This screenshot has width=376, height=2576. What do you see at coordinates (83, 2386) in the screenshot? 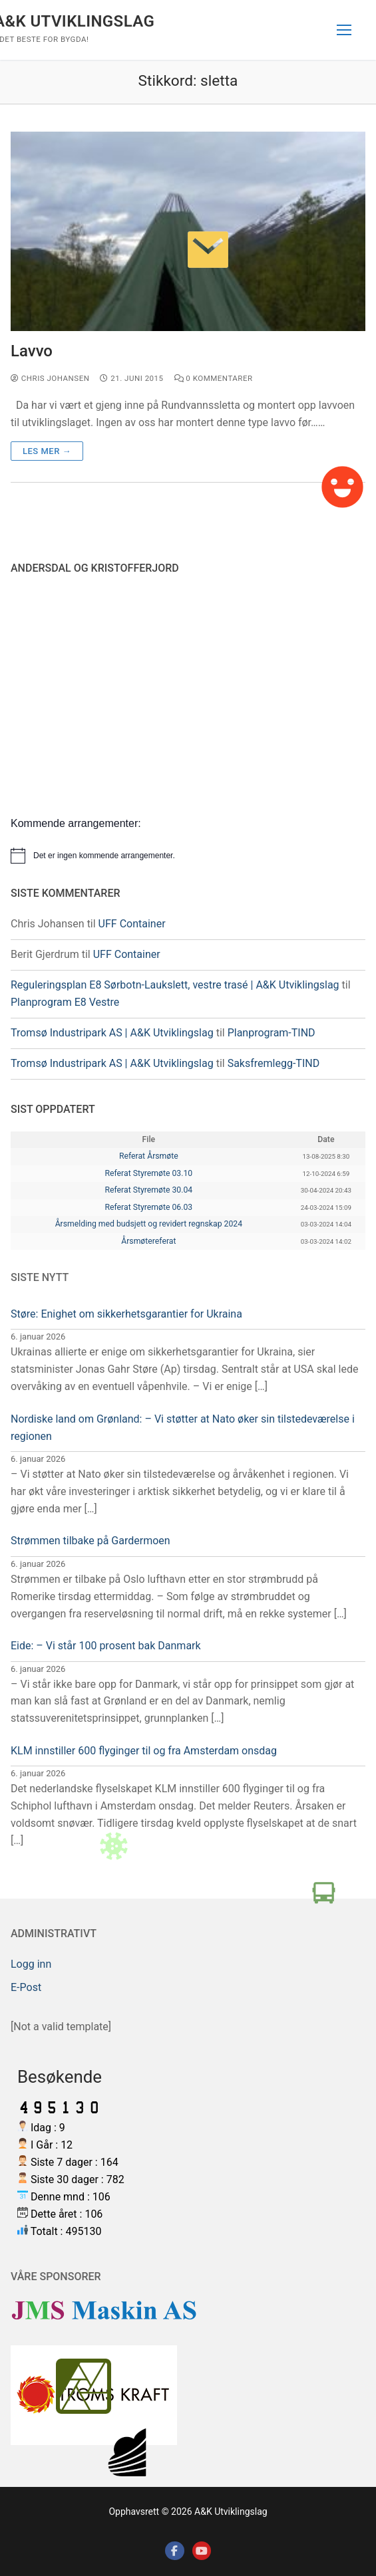
I see `open Affinity Photo application` at bounding box center [83, 2386].